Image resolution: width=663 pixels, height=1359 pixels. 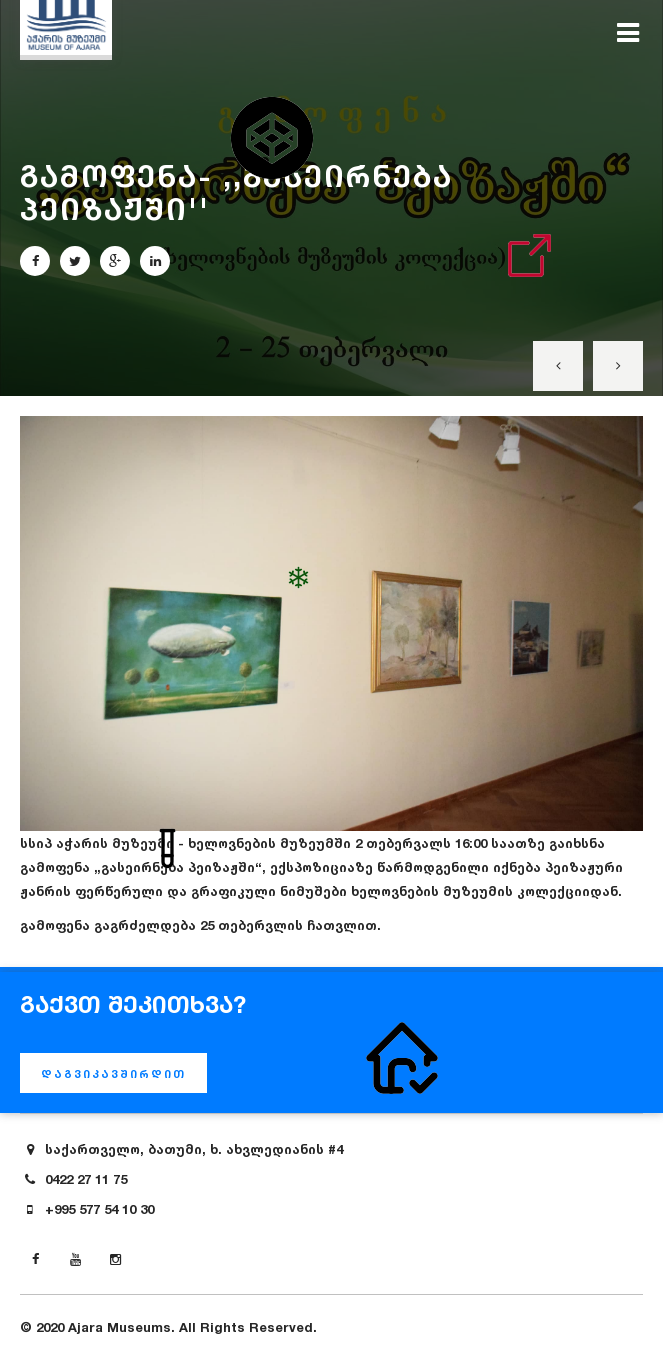 What do you see at coordinates (529, 255) in the screenshot?
I see `open link in a new window or tab` at bounding box center [529, 255].